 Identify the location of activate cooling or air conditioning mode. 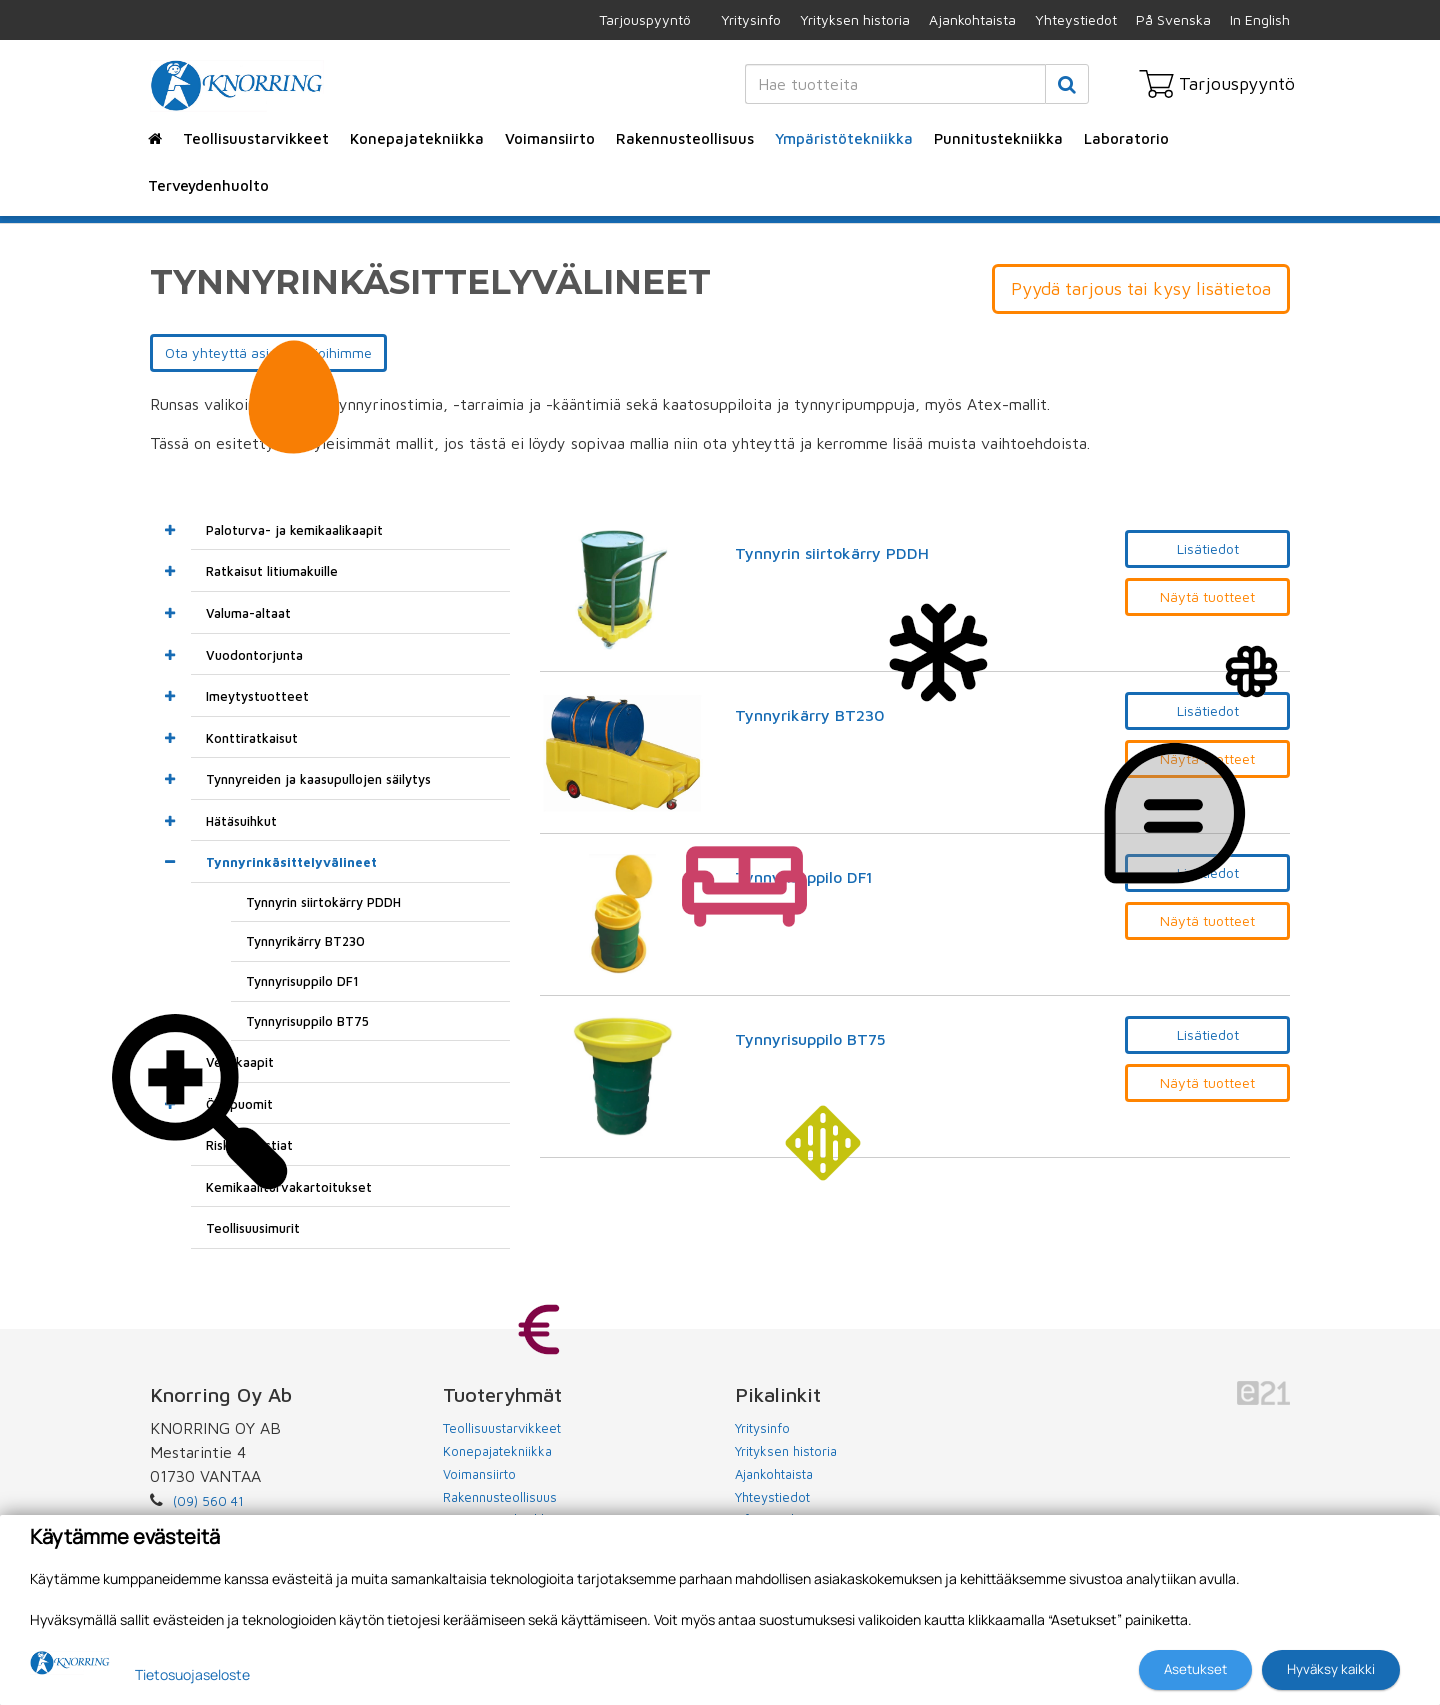
(938, 652).